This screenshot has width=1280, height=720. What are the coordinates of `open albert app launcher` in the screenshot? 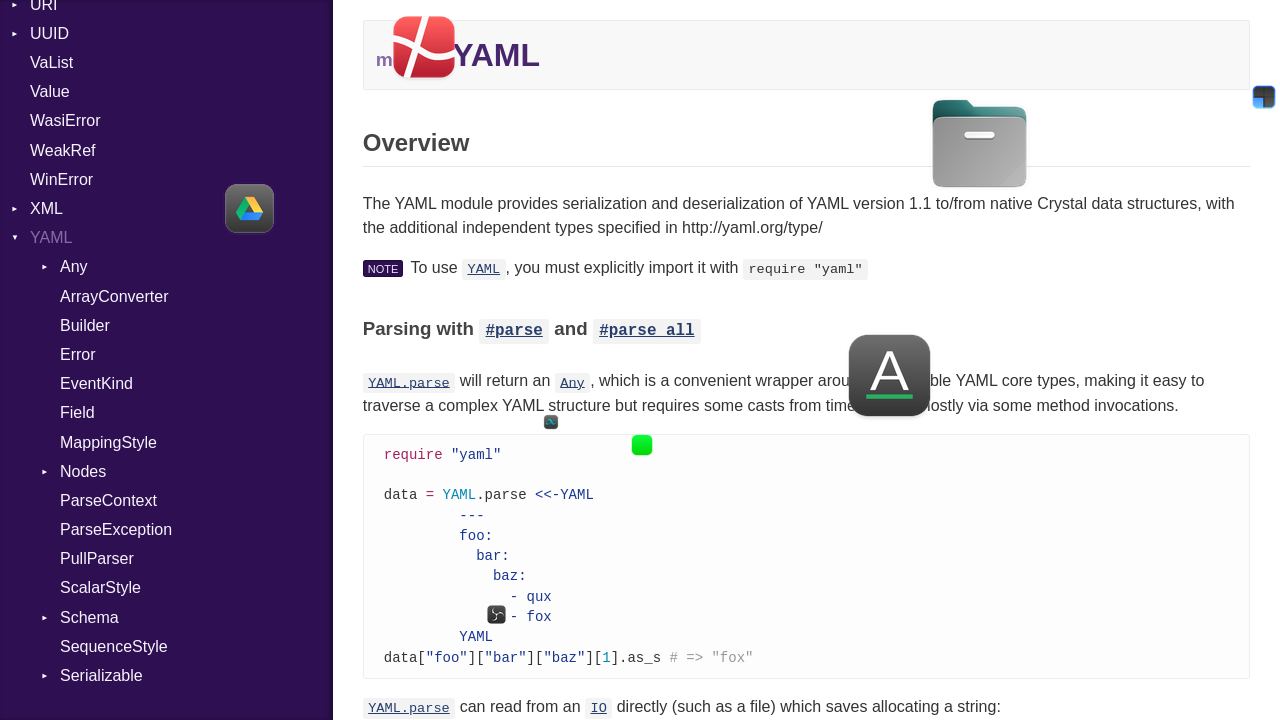 It's located at (551, 422).